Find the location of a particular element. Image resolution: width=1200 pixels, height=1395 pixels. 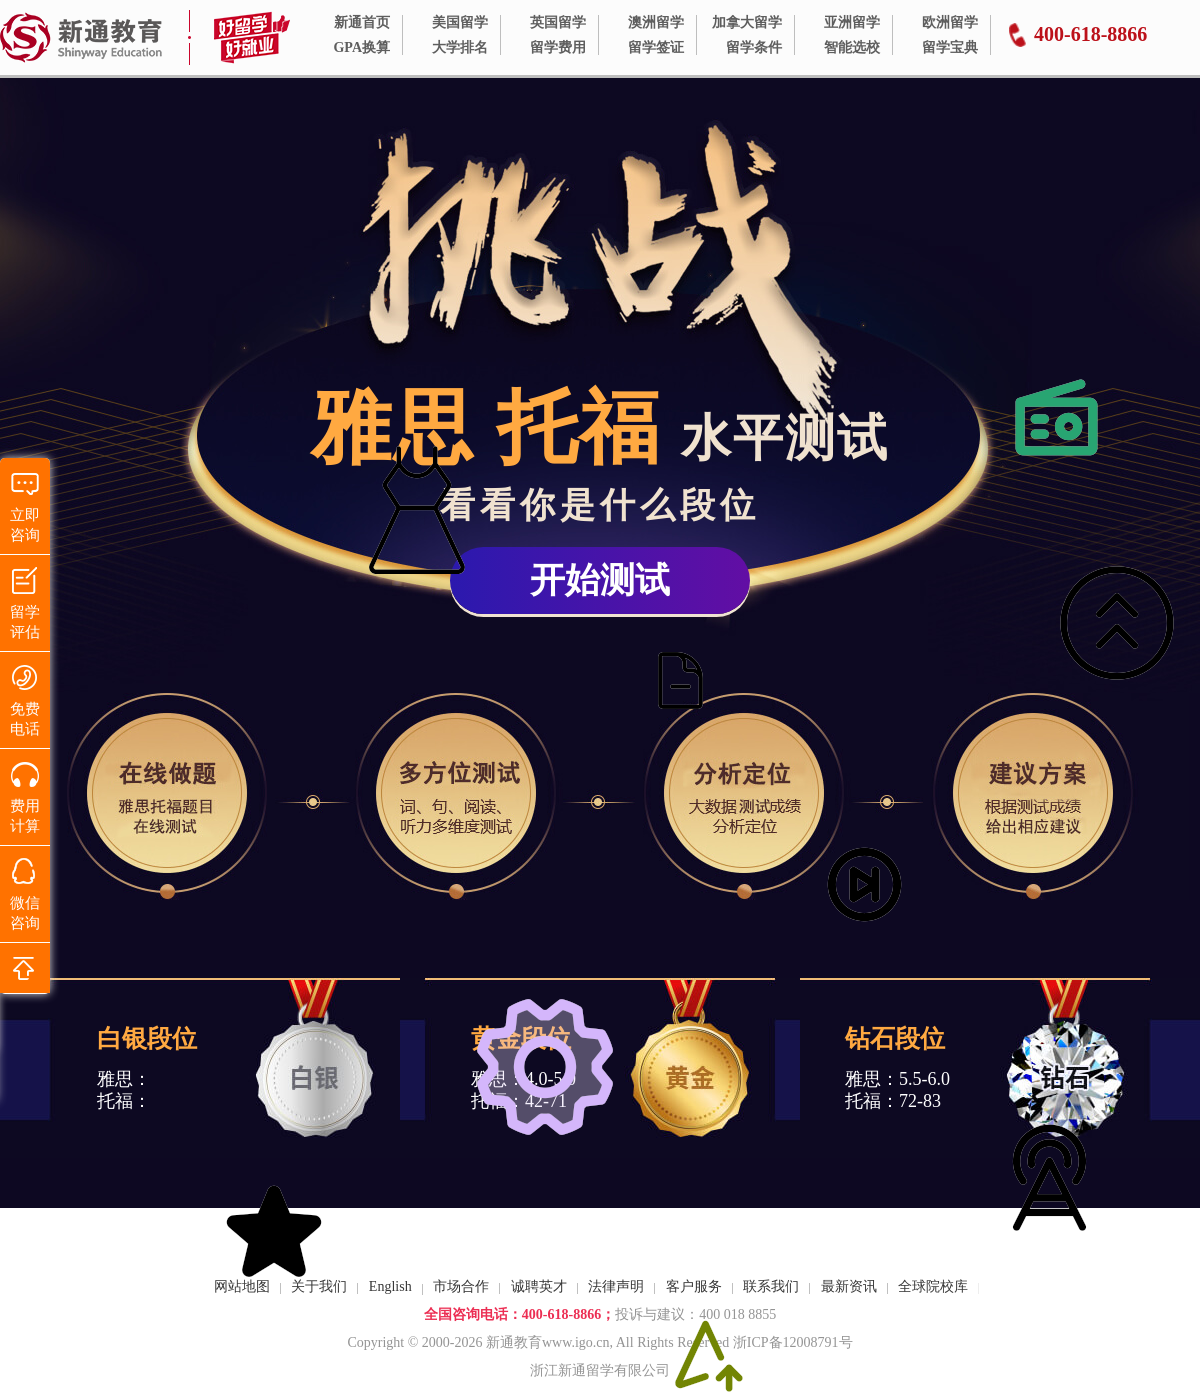

browse women's clothing is located at coordinates (417, 517).